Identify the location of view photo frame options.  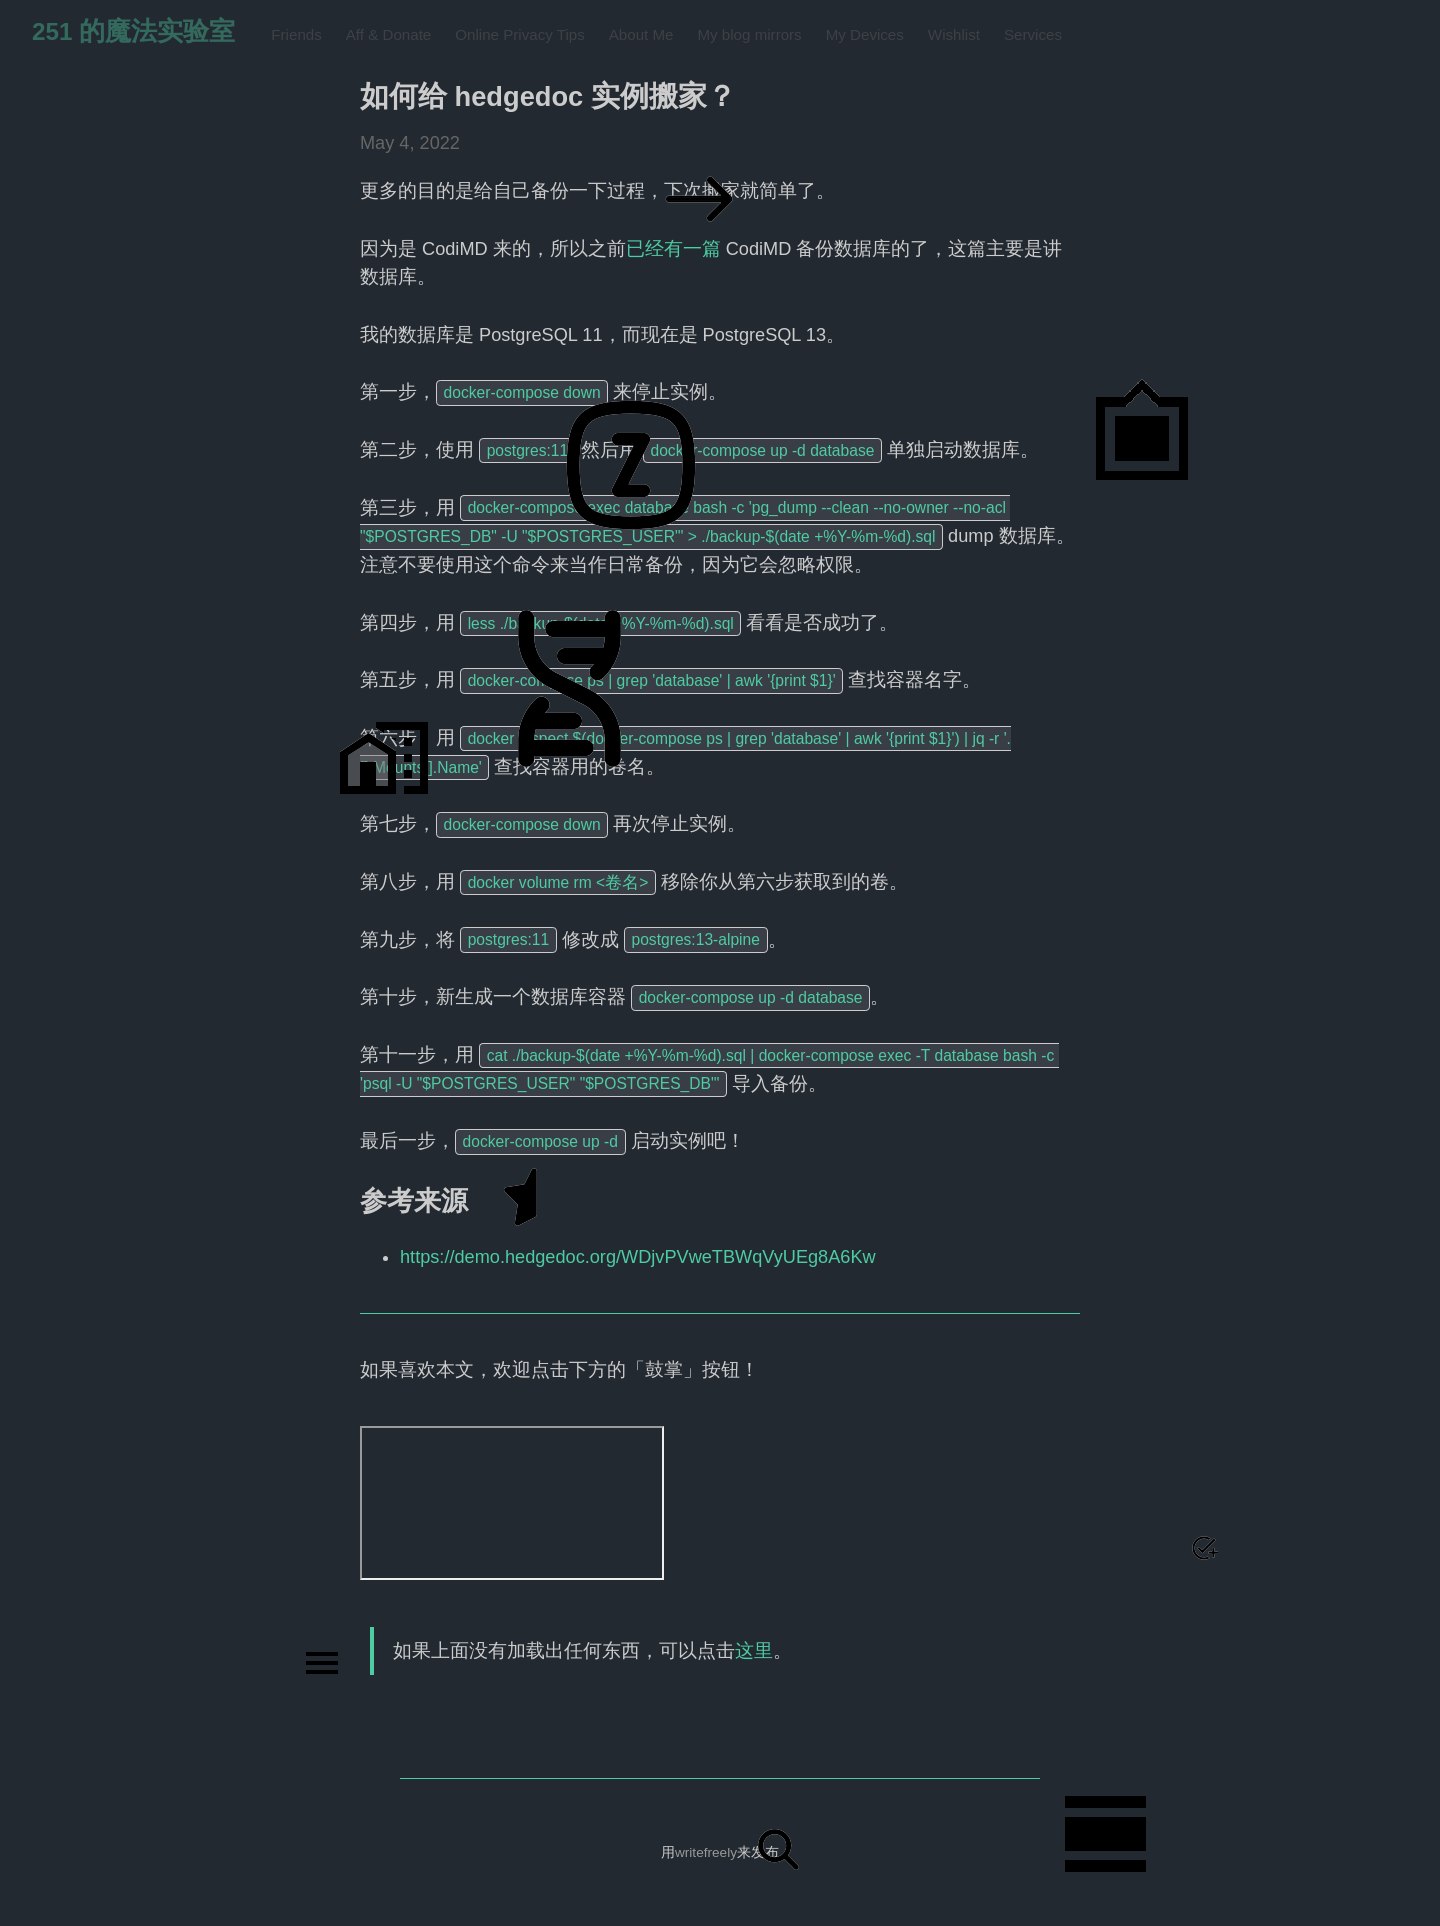
(1142, 434).